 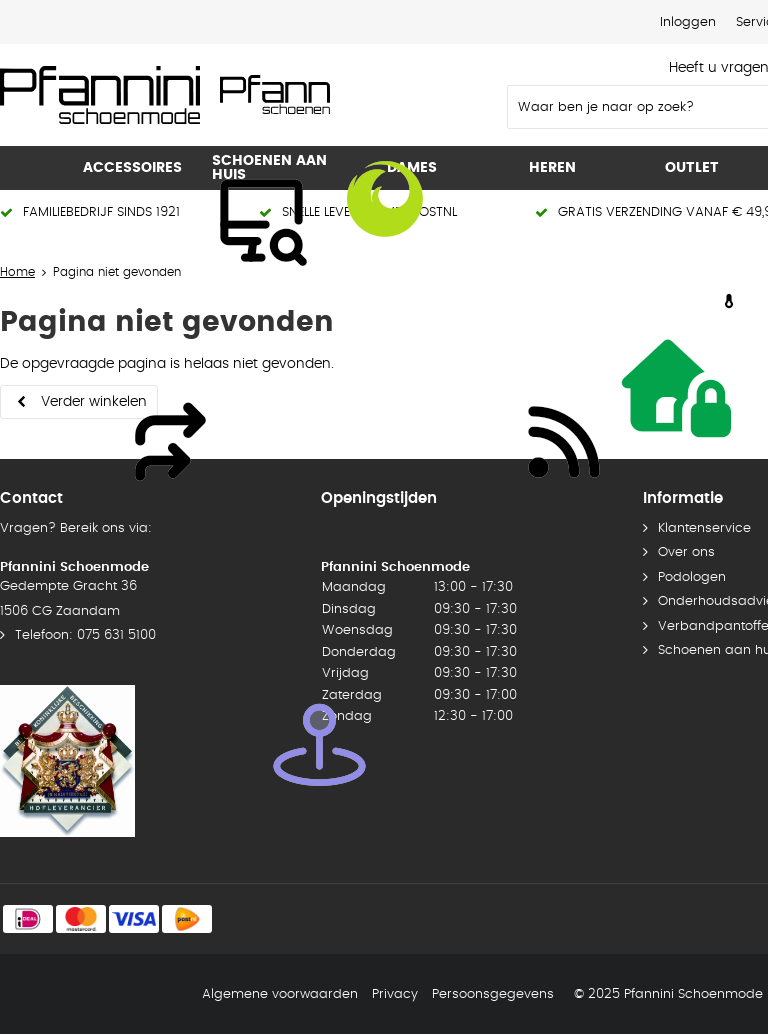 What do you see at coordinates (385, 199) in the screenshot?
I see `open Firefox browser` at bounding box center [385, 199].